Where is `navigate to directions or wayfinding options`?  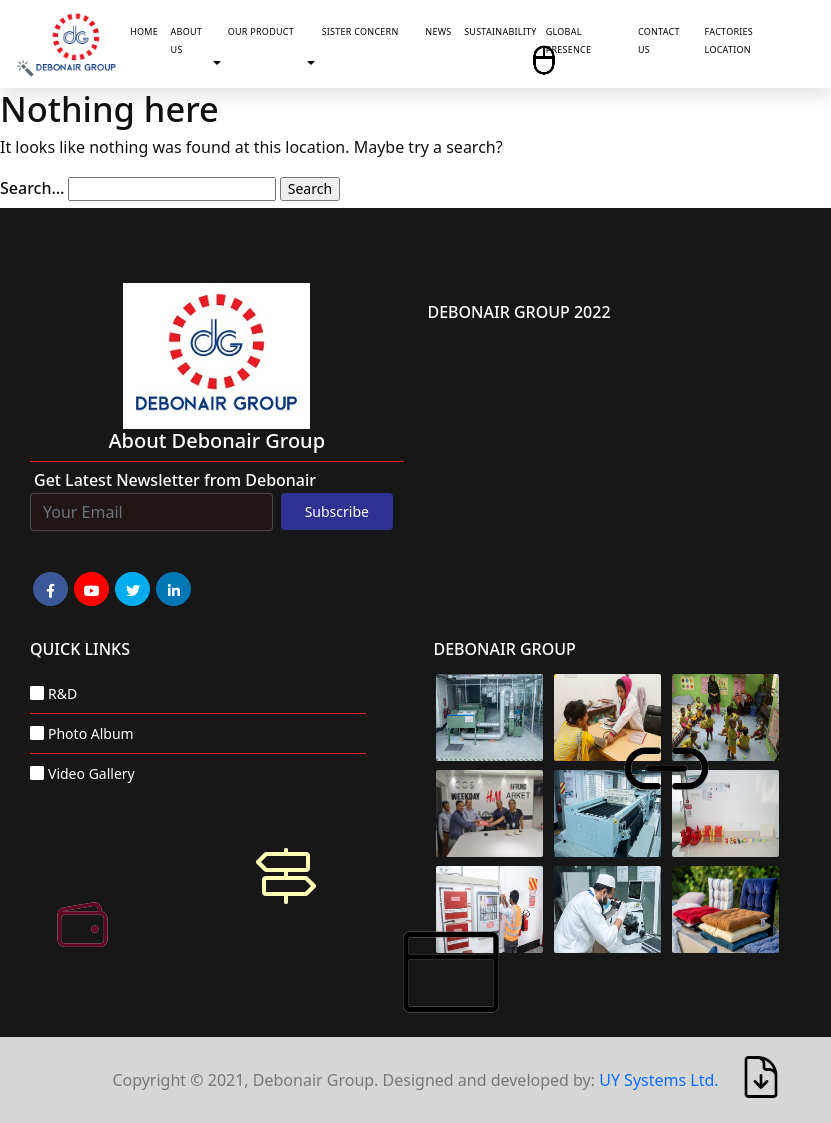 navigate to directions or wayfinding options is located at coordinates (286, 876).